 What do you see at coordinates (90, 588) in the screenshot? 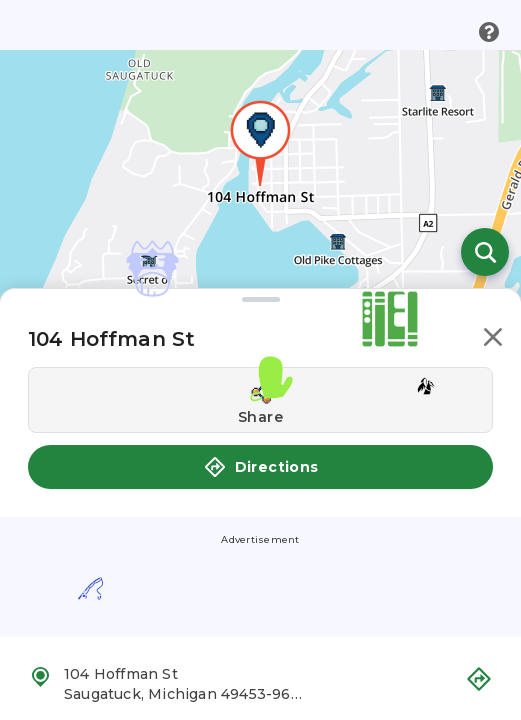
I see `access fishing mini-game or activity` at bounding box center [90, 588].